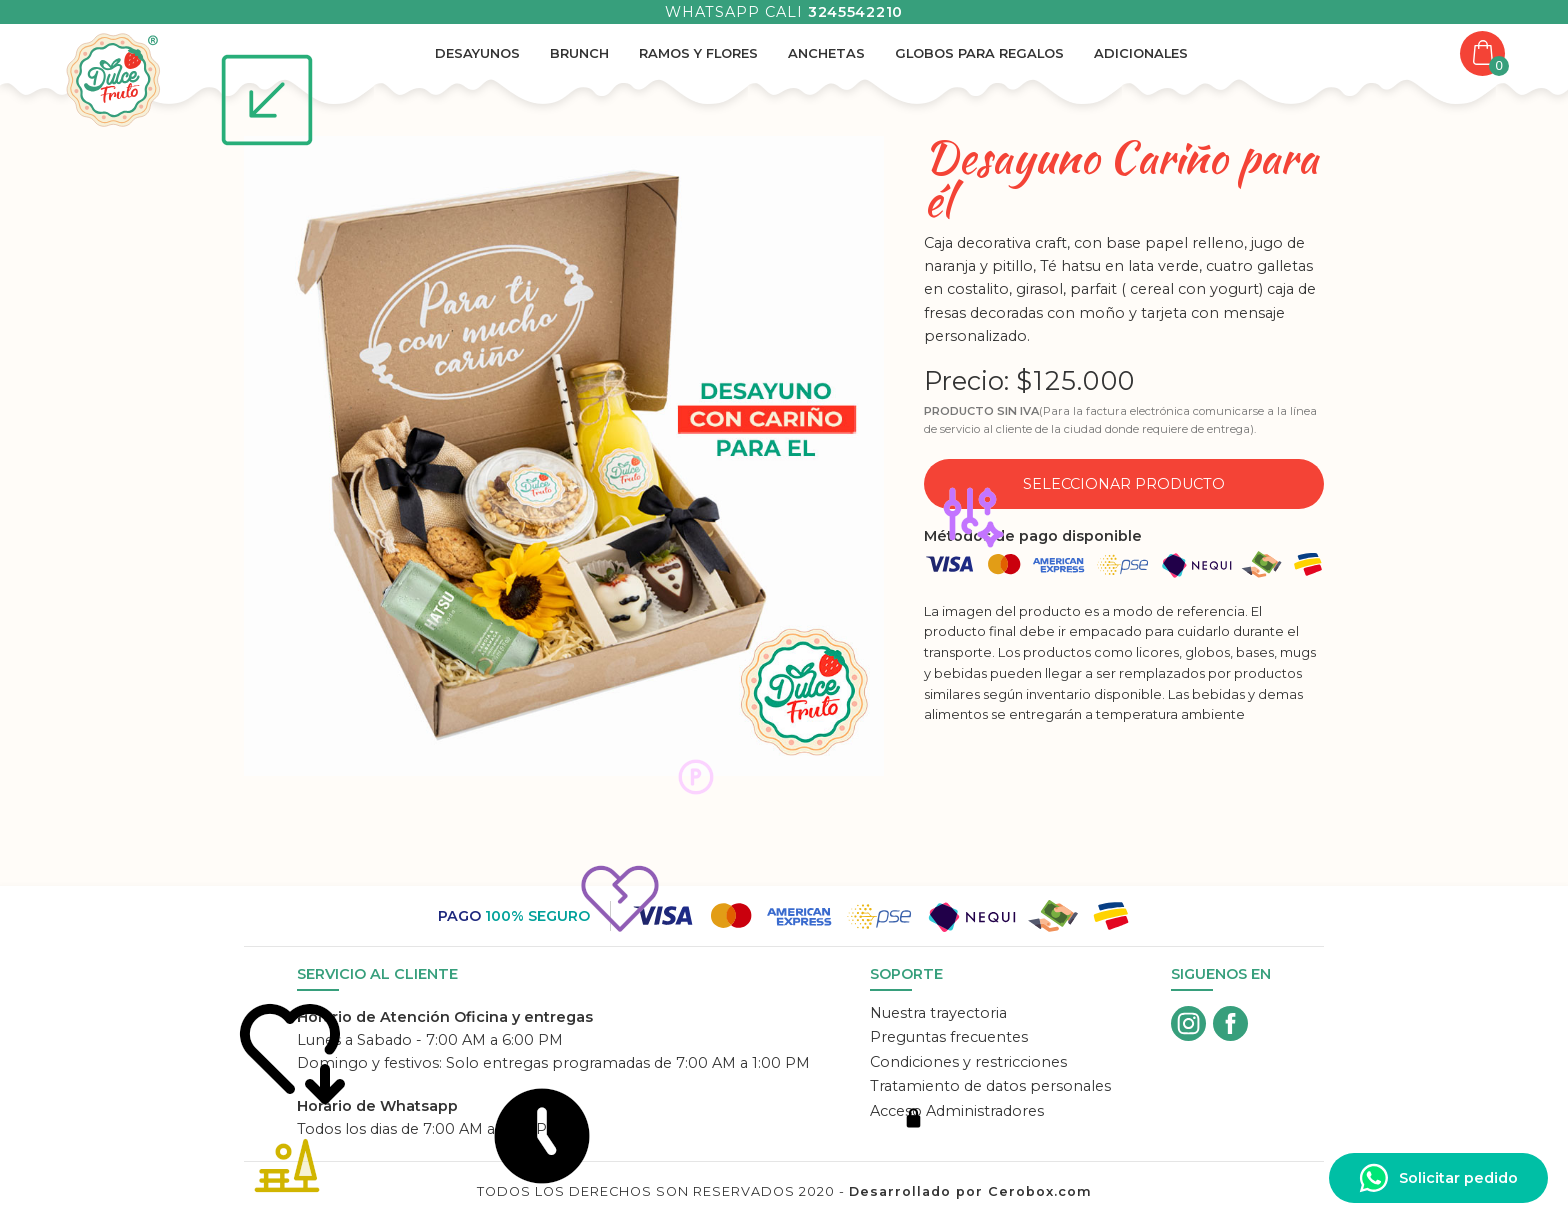  I want to click on indicates a locked or secure item, so click(913, 1118).